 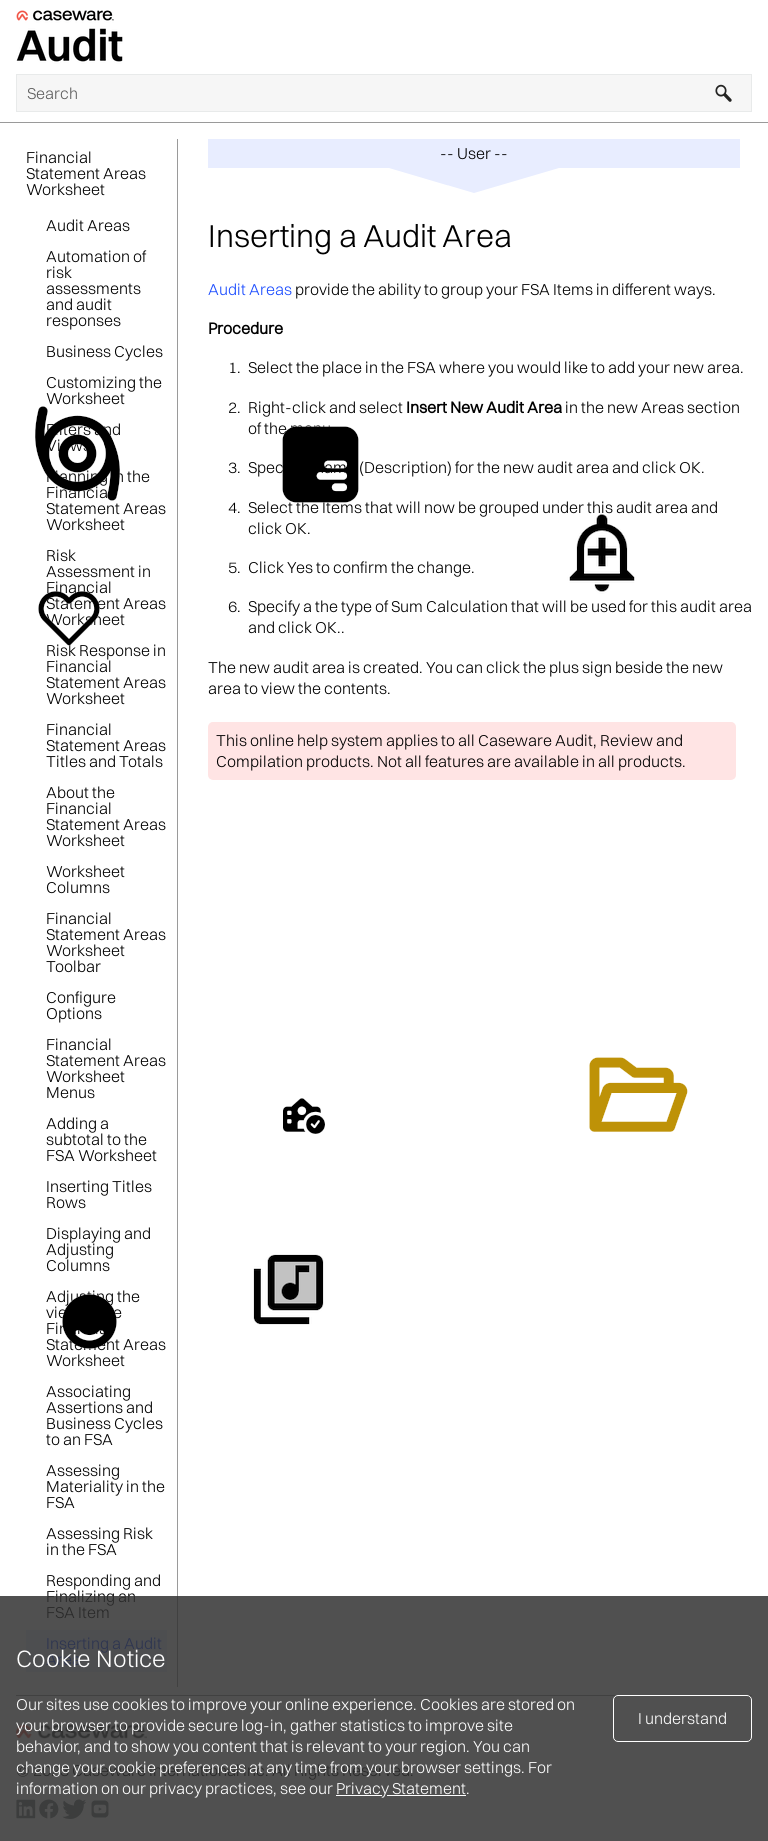 What do you see at coordinates (288, 1289) in the screenshot?
I see `access your music library` at bounding box center [288, 1289].